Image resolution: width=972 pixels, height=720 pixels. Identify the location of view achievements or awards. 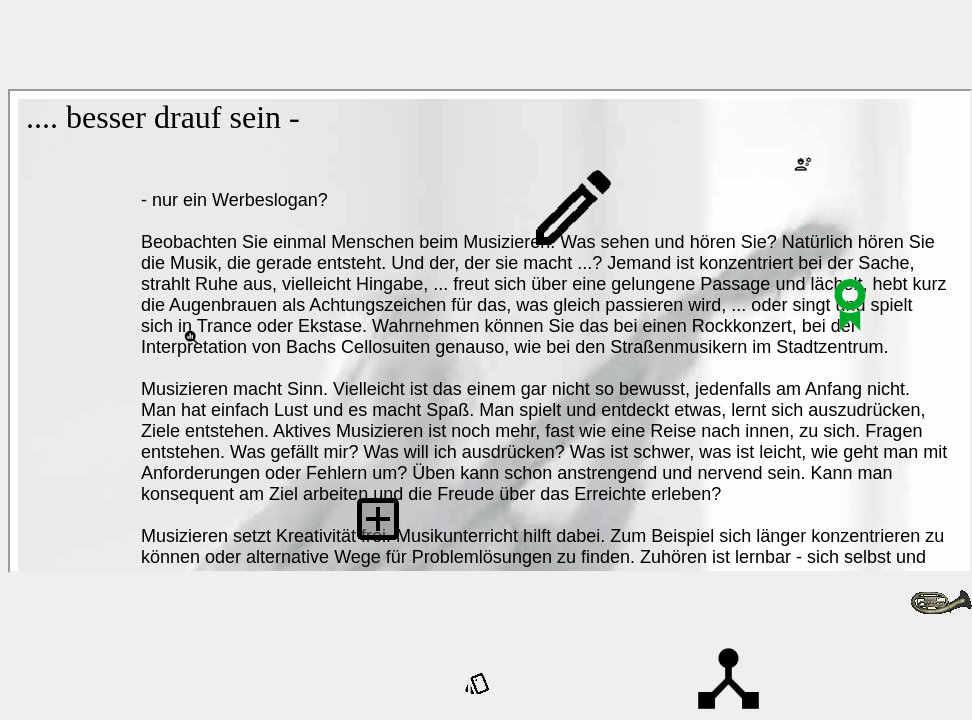
(850, 305).